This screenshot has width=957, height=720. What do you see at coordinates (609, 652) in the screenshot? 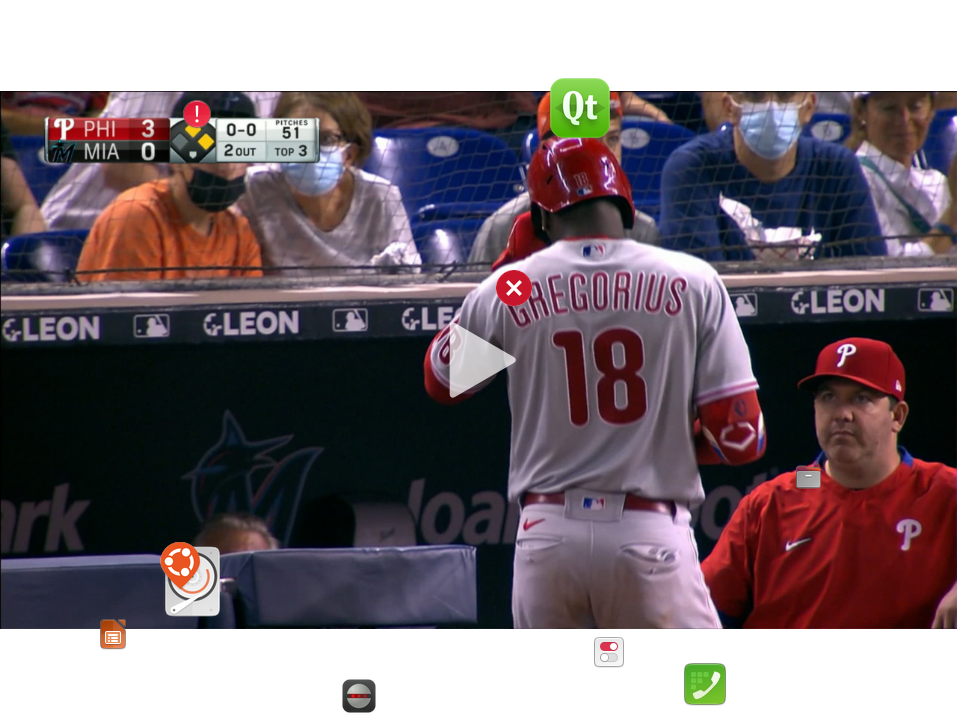
I see `open gnome tweaks to customize system settings` at bounding box center [609, 652].